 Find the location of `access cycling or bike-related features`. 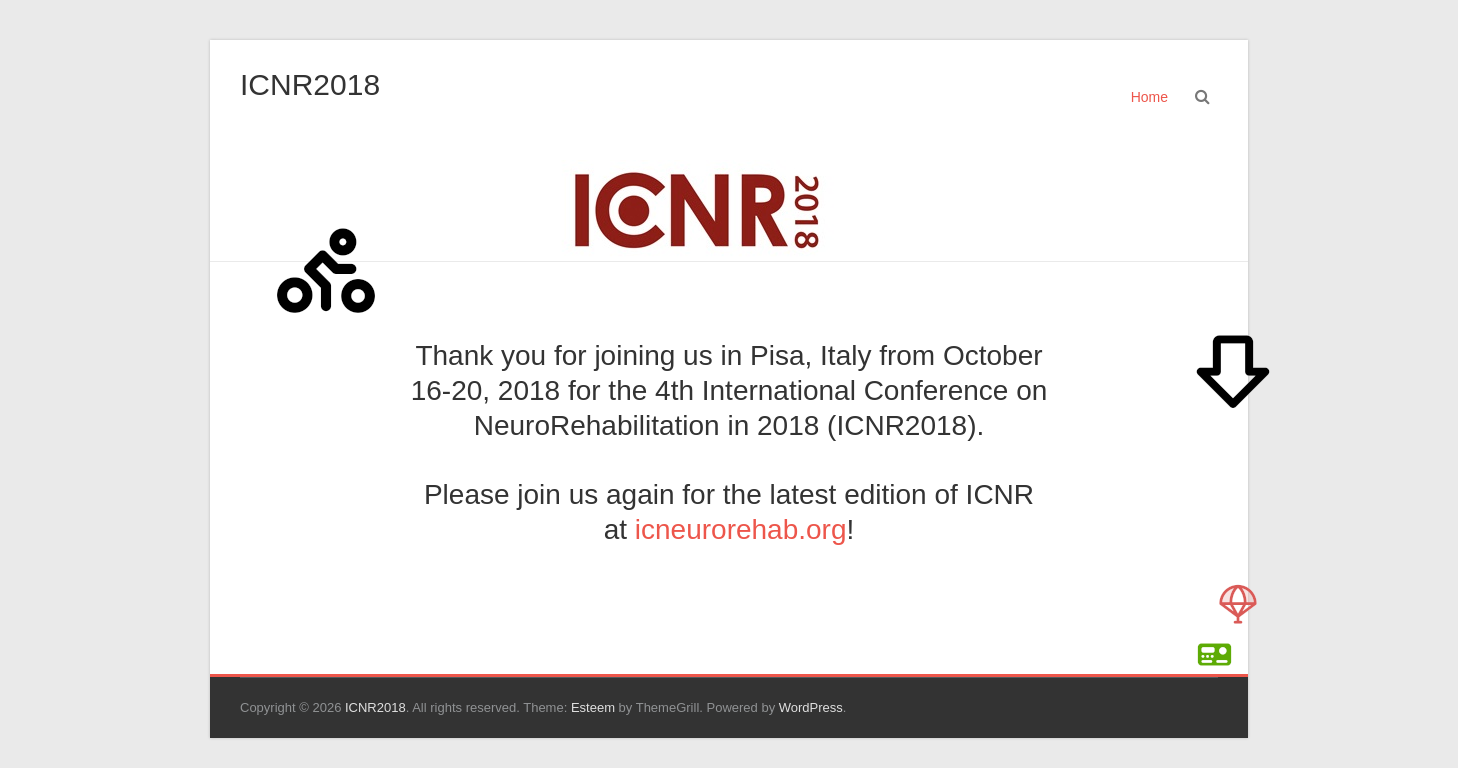

access cycling or bike-related features is located at coordinates (326, 274).